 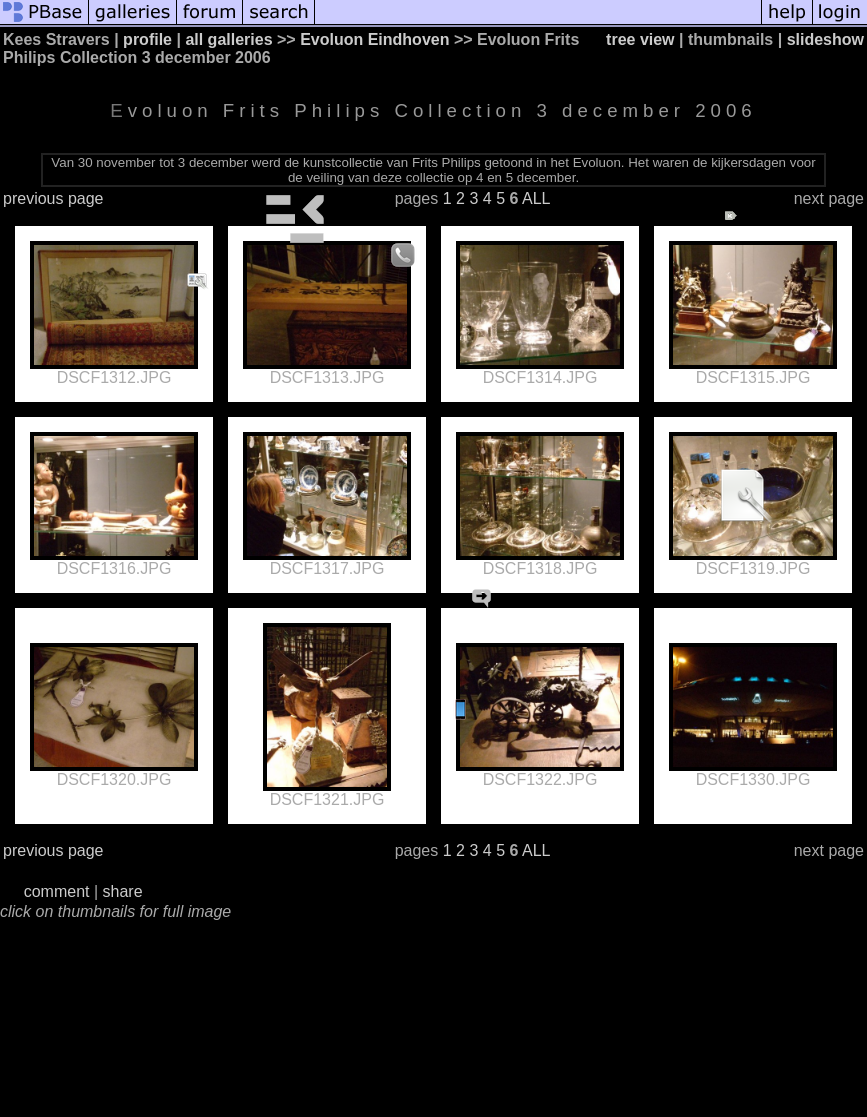 I want to click on clear text or input field, so click(x=731, y=215).